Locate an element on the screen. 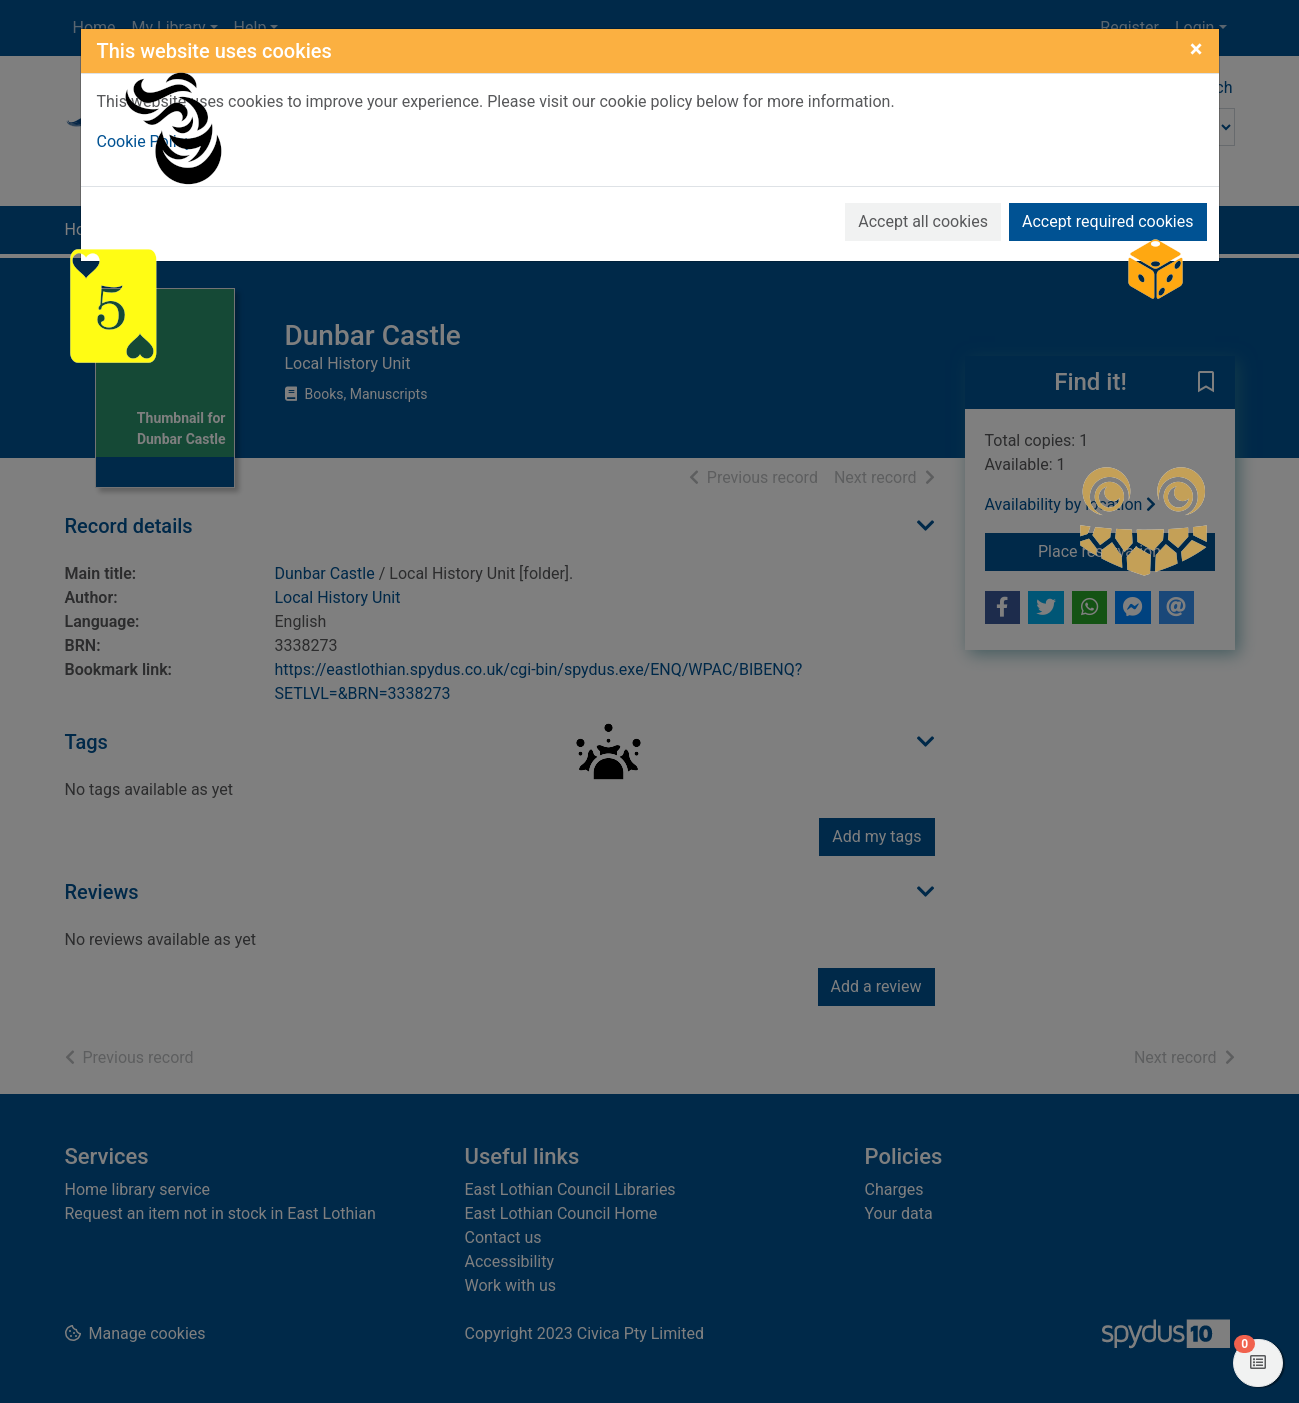 This screenshot has height=1403, width=1299. indicates a corrosive or acid-based attack/ability is located at coordinates (608, 751).